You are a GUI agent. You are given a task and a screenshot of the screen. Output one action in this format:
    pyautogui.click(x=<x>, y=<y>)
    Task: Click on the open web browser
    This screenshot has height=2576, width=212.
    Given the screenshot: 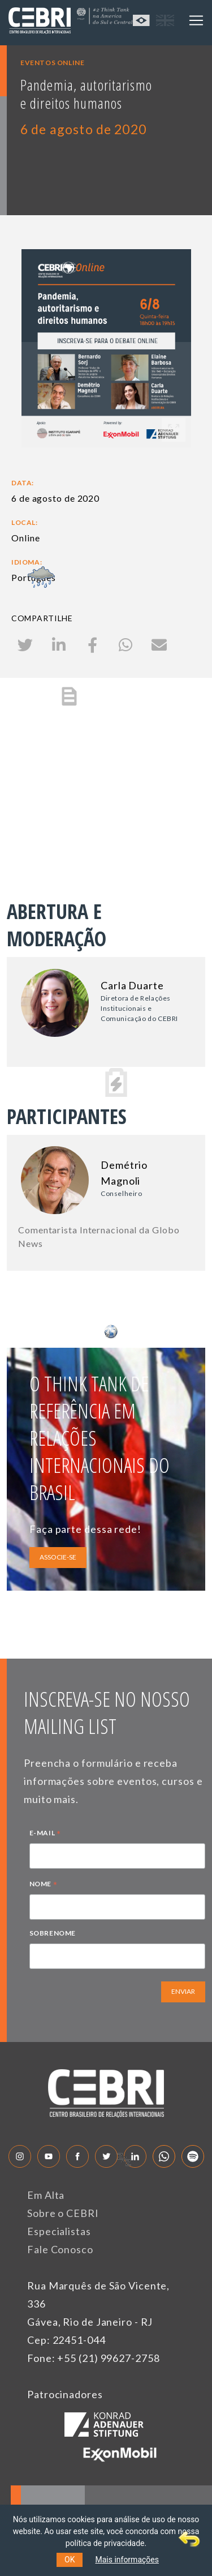 What is the action you would take?
    pyautogui.click(x=111, y=1331)
    